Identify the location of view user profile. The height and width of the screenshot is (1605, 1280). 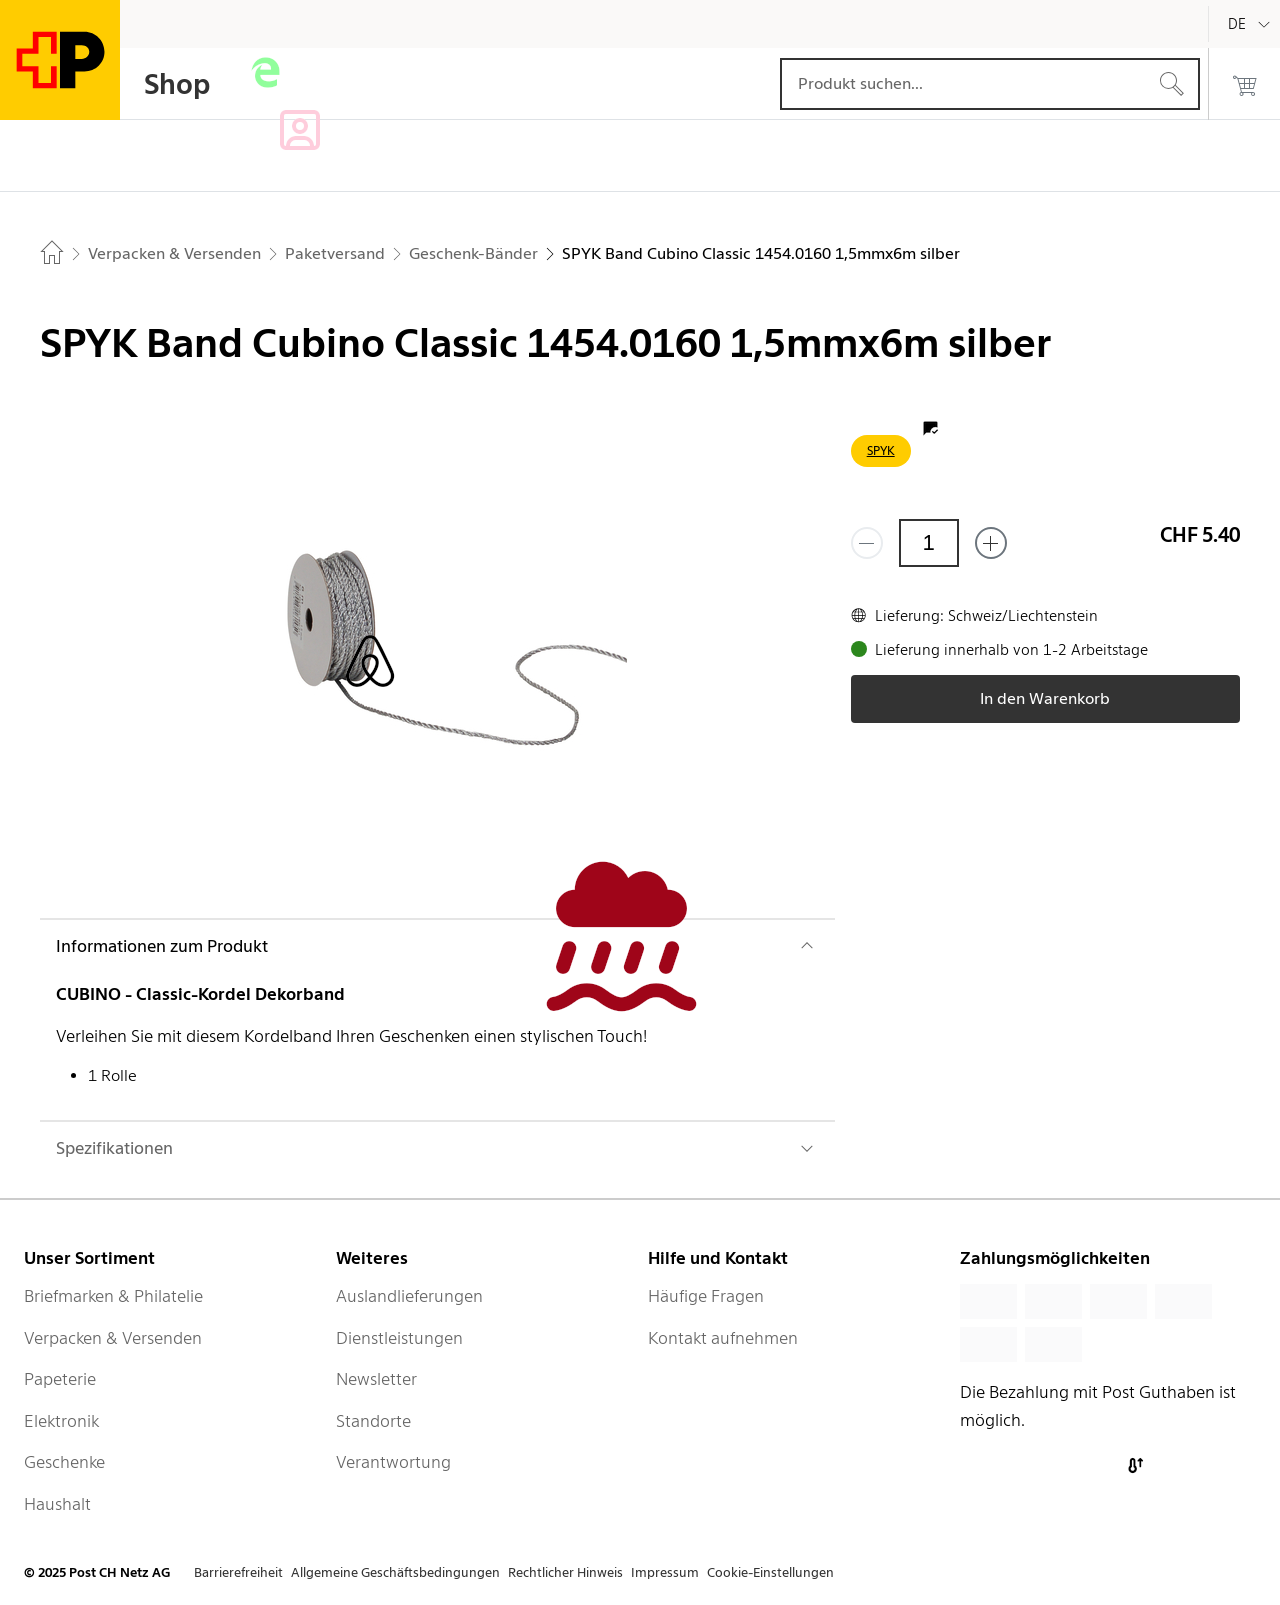
(300, 130).